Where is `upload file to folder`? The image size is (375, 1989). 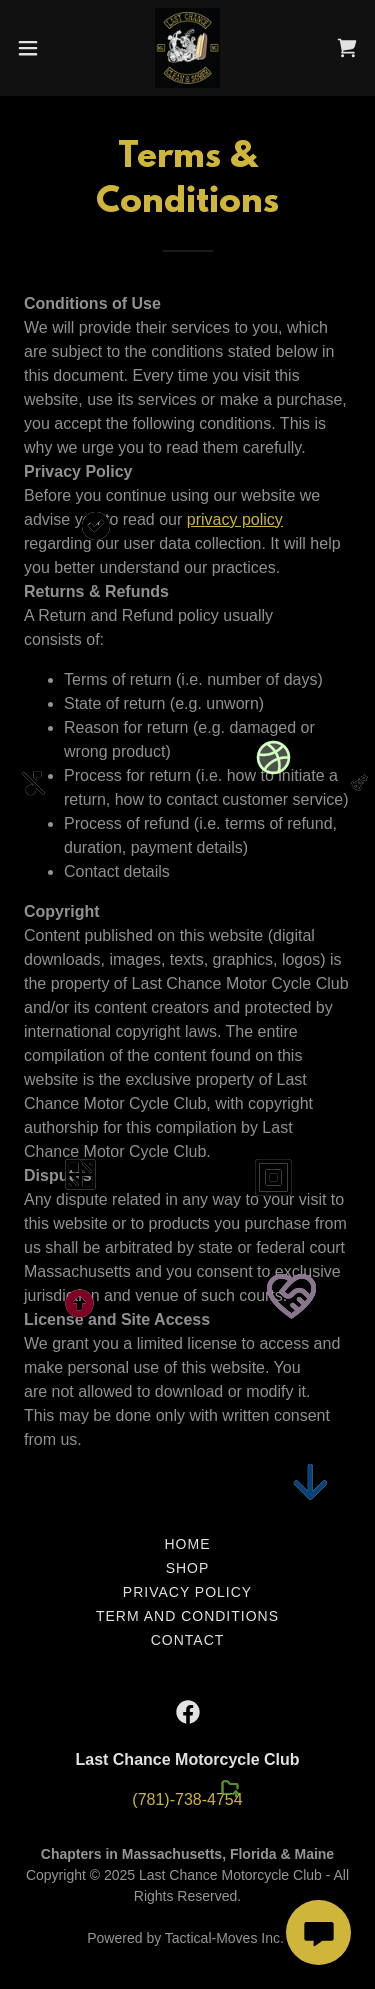
upload file to folder is located at coordinates (230, 1788).